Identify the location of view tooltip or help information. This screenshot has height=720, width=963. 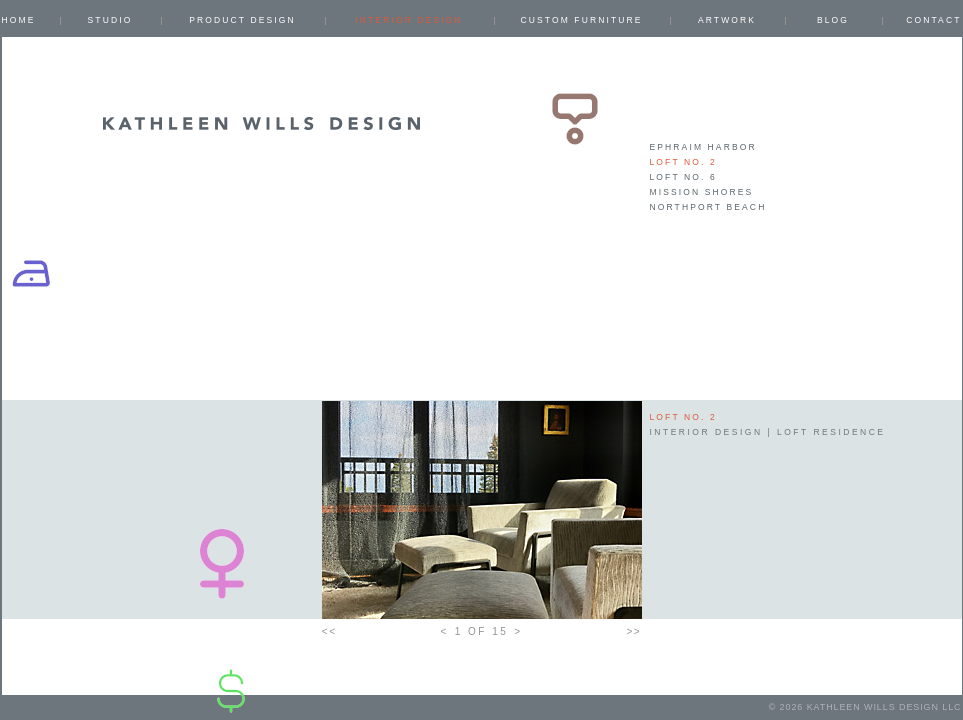
(575, 119).